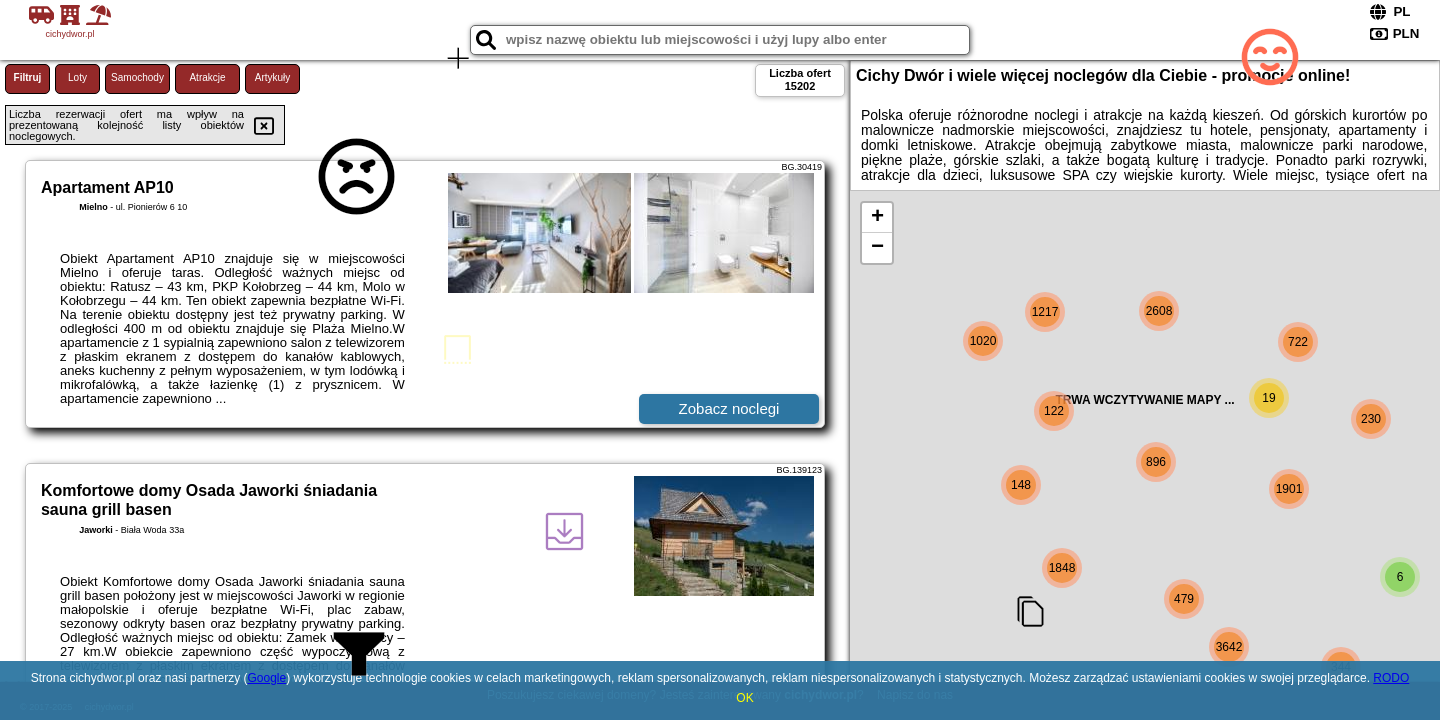 This screenshot has height=720, width=1440. Describe the element at coordinates (1270, 57) in the screenshot. I see `rate your experience positively` at that location.